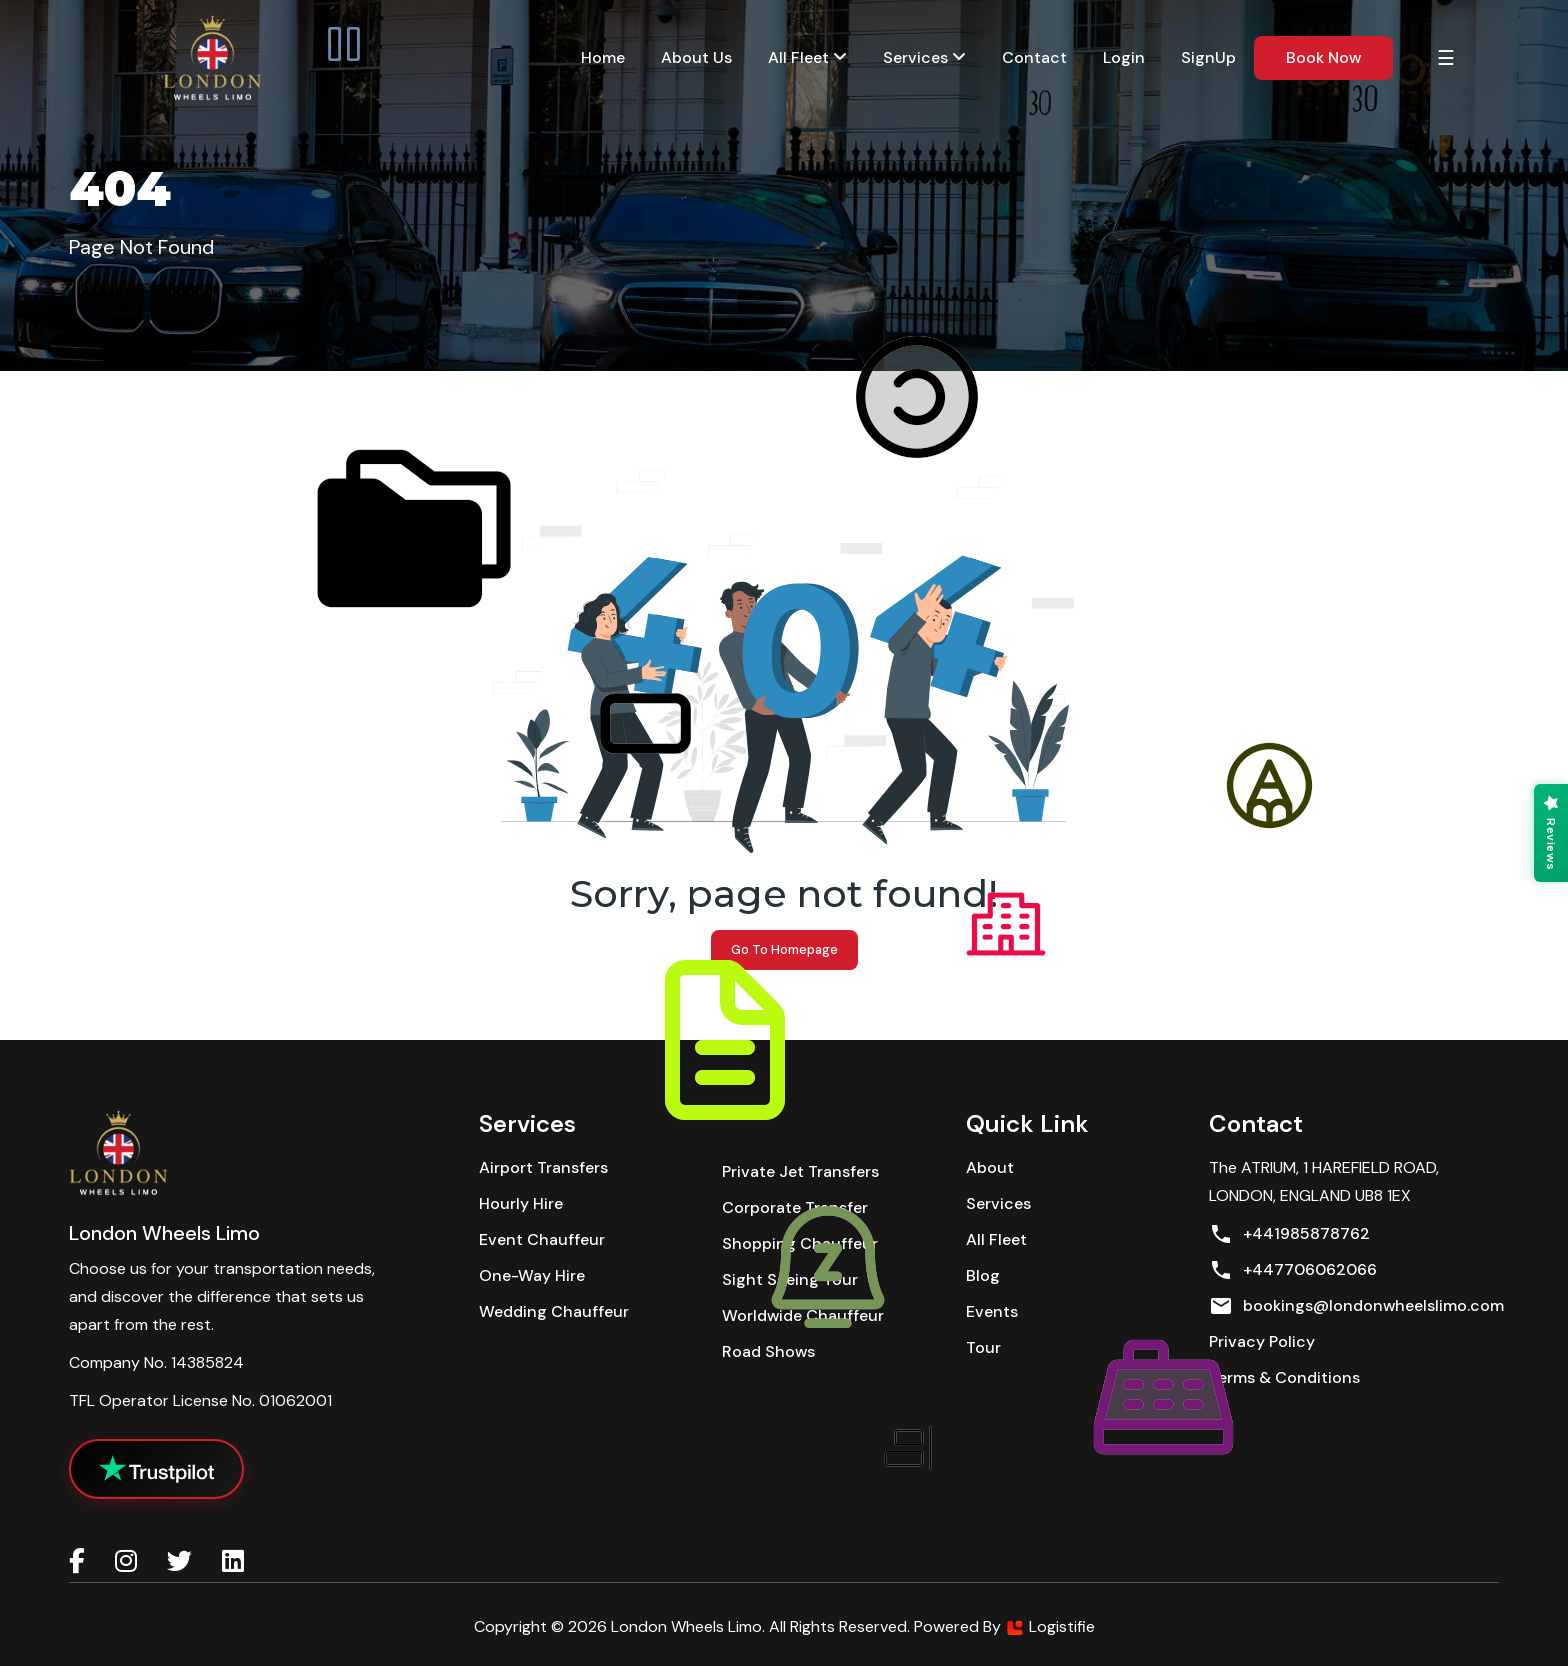 Image resolution: width=1568 pixels, height=1666 pixels. Describe the element at coordinates (1006, 924) in the screenshot. I see `view apartment or residential listings` at that location.